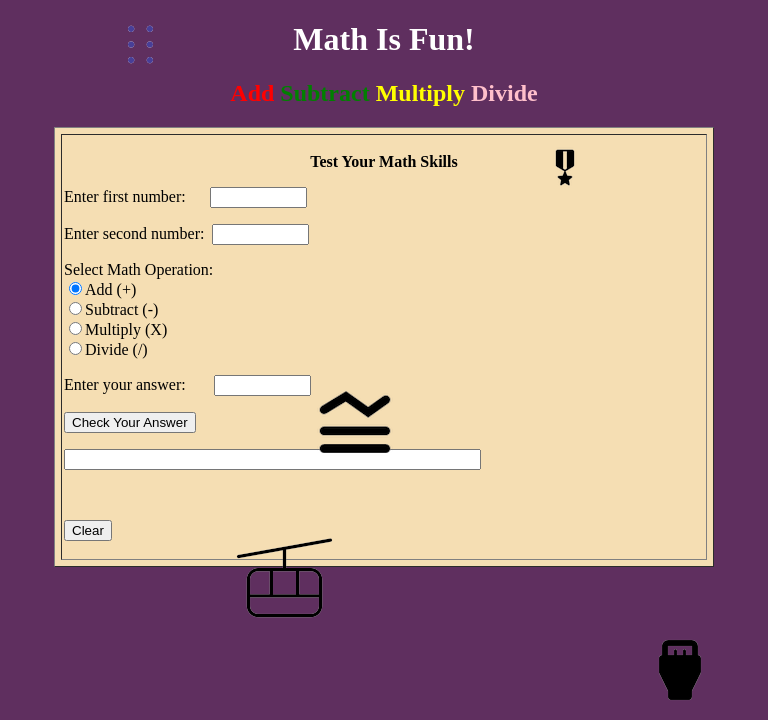 This screenshot has height=720, width=768. I want to click on drag to reorder items in a list, so click(140, 44).